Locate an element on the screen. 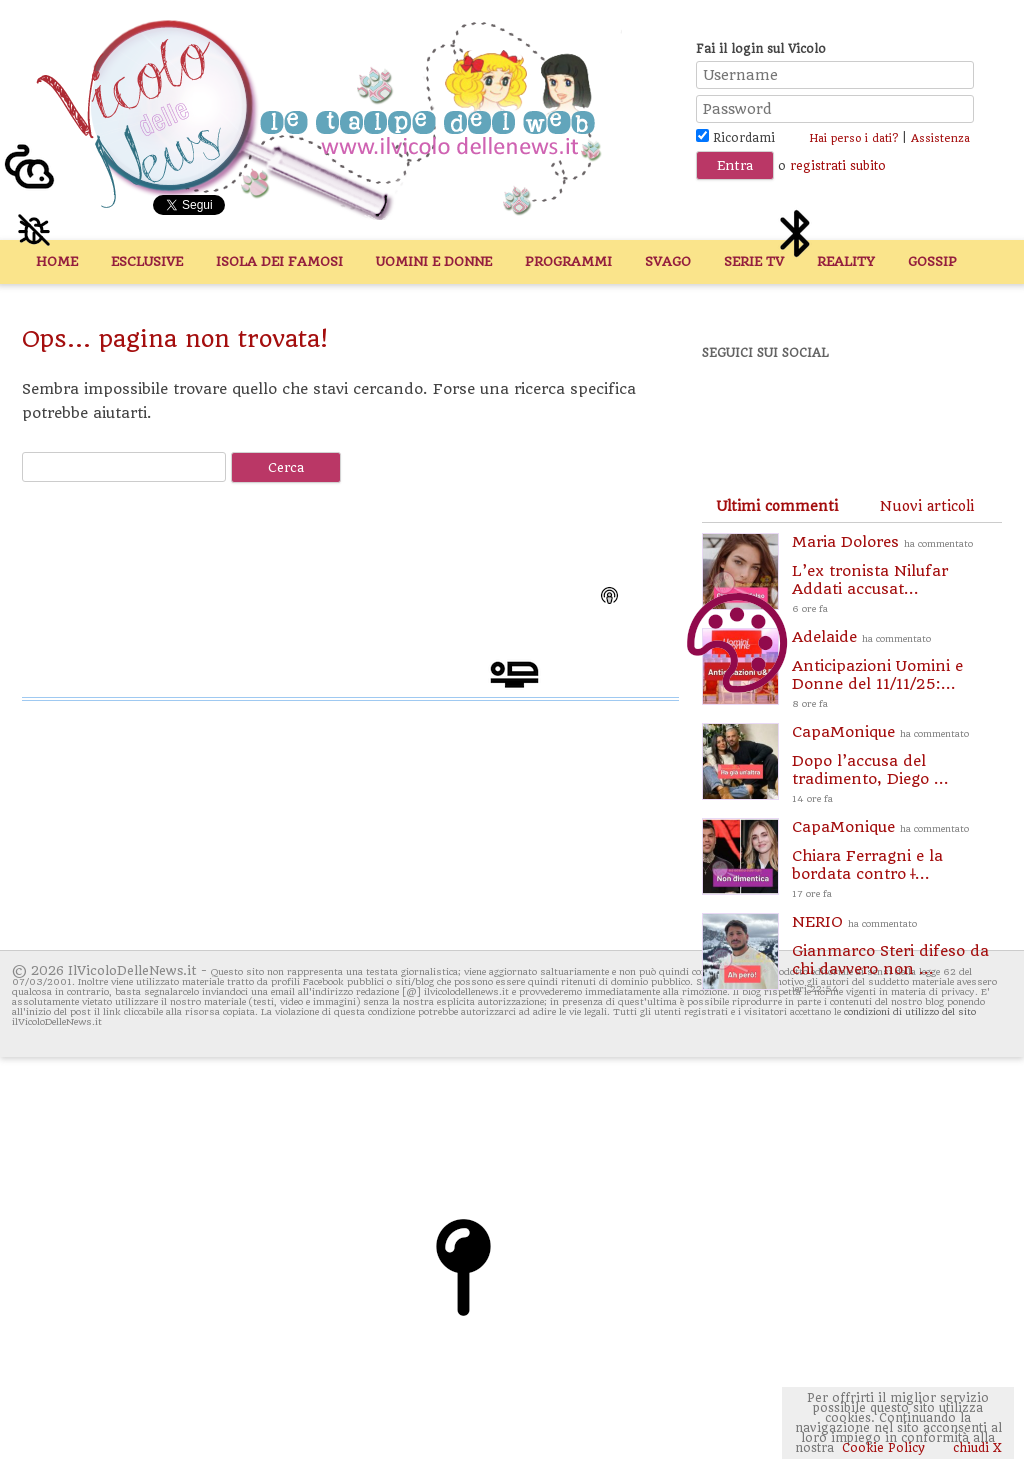 The image size is (1024, 1469). open Apple Podcasts app is located at coordinates (609, 595).